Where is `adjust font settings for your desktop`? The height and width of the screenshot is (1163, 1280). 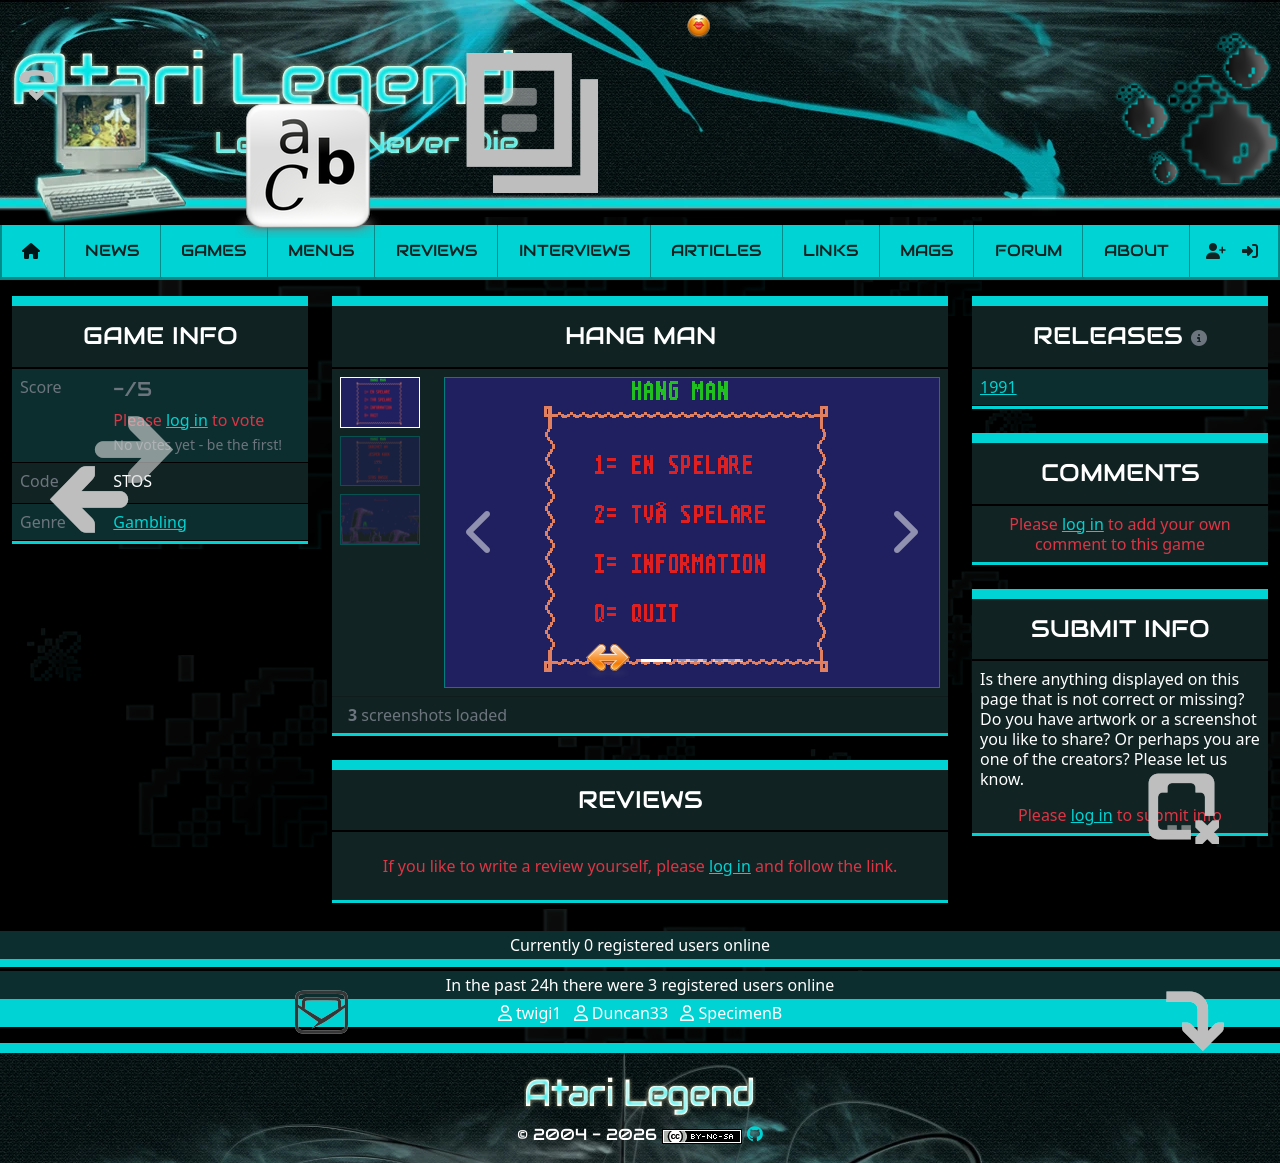 adjust font settings for your desktop is located at coordinates (308, 165).